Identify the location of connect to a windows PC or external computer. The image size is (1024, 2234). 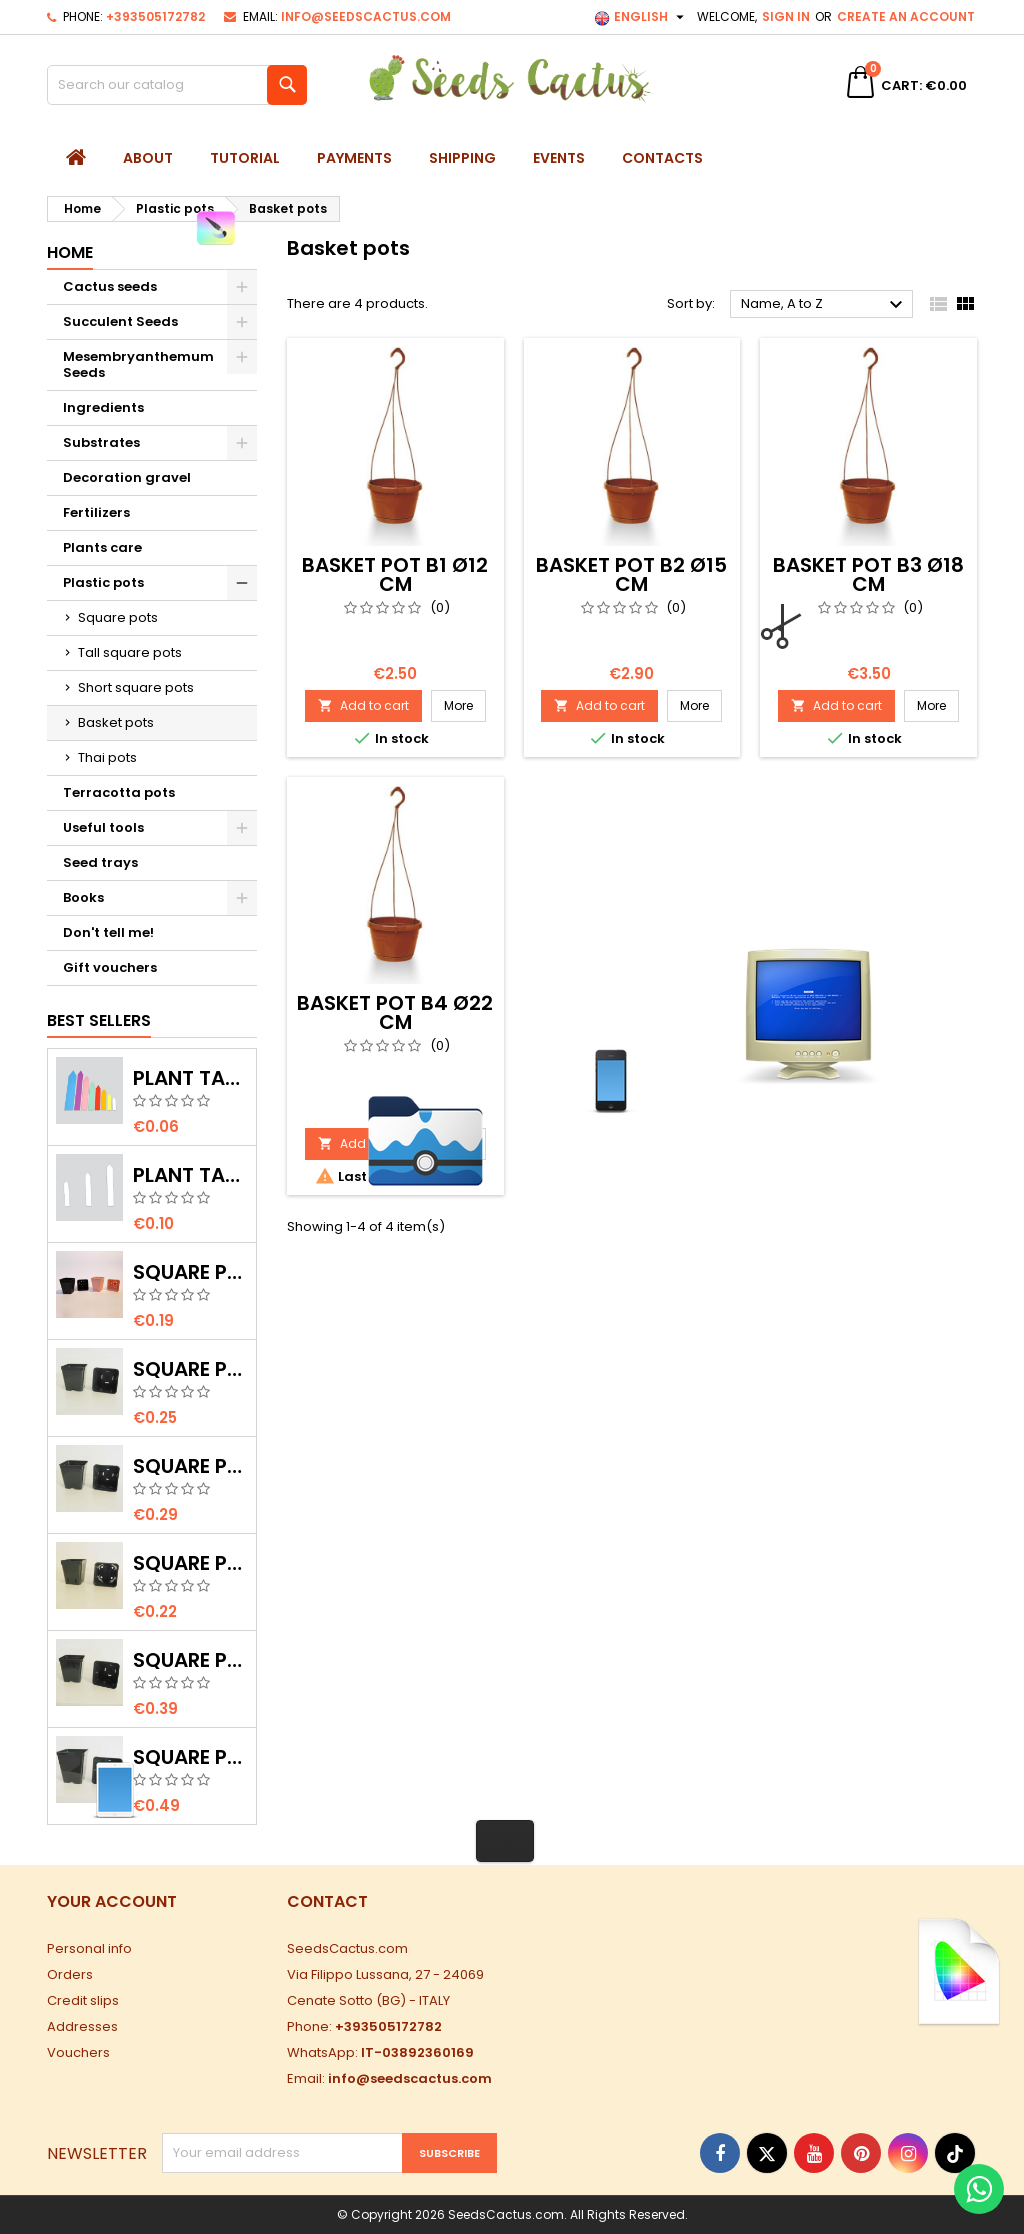
(808, 1012).